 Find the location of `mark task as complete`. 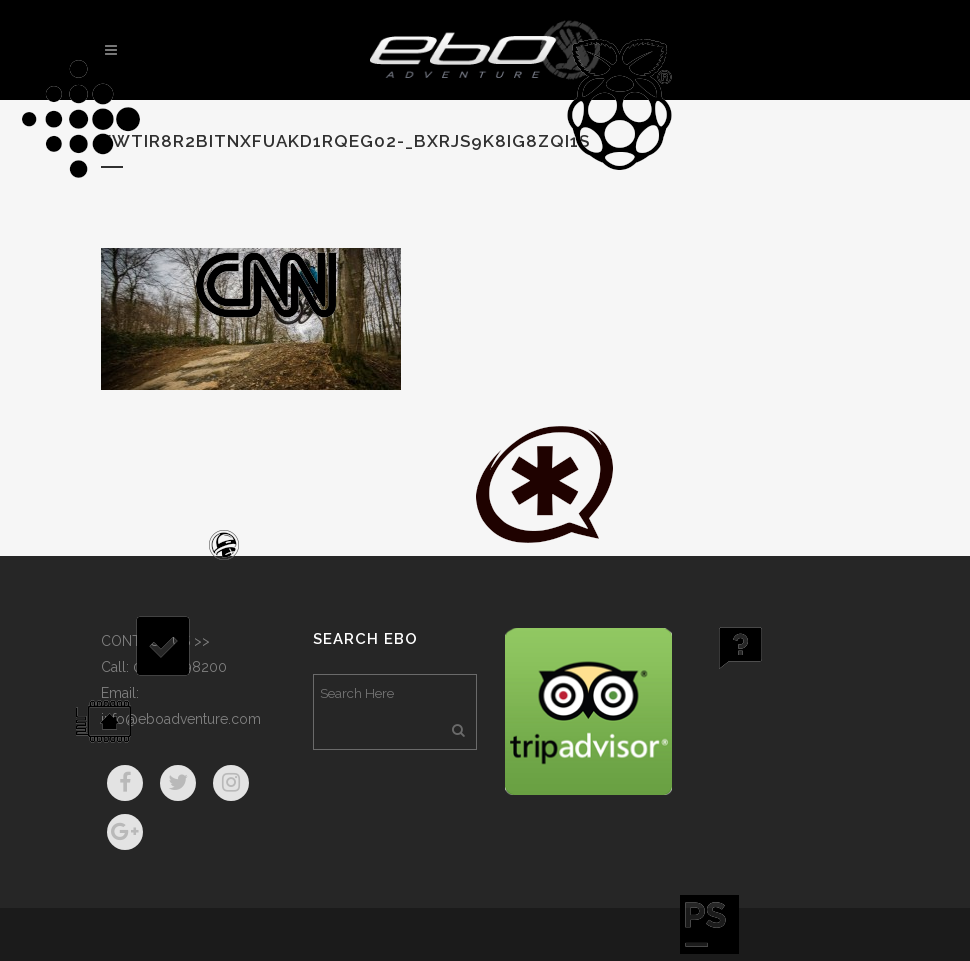

mark task as complete is located at coordinates (163, 646).